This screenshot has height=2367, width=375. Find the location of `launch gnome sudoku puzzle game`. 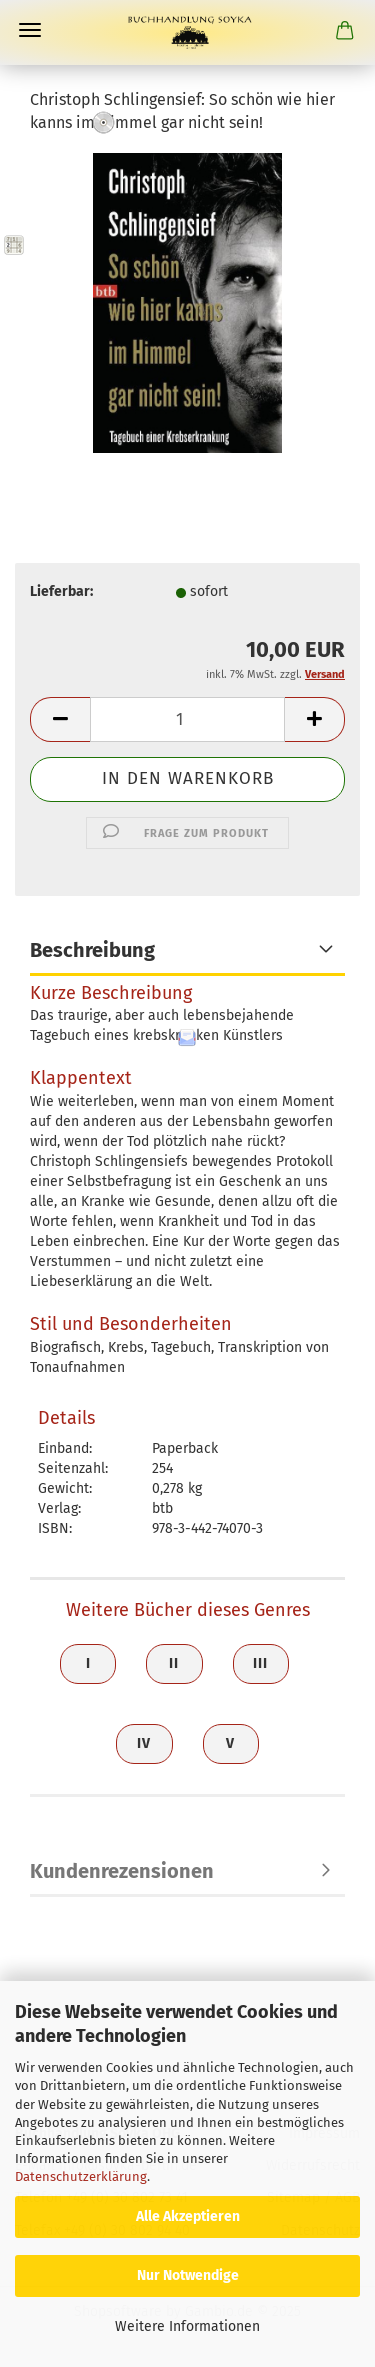

launch gnome sudoku puzzle game is located at coordinates (14, 245).